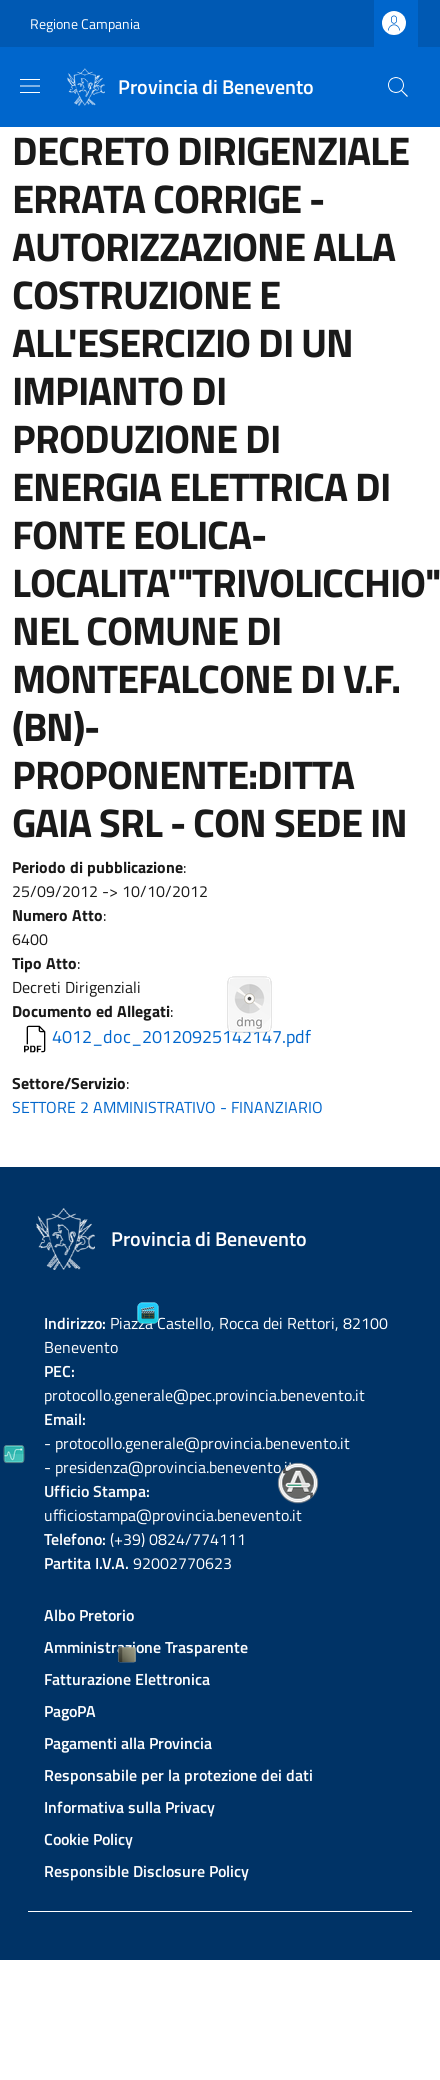 The width and height of the screenshot is (440, 2080). Describe the element at coordinates (14, 1454) in the screenshot. I see `open system resource usage monitor` at that location.